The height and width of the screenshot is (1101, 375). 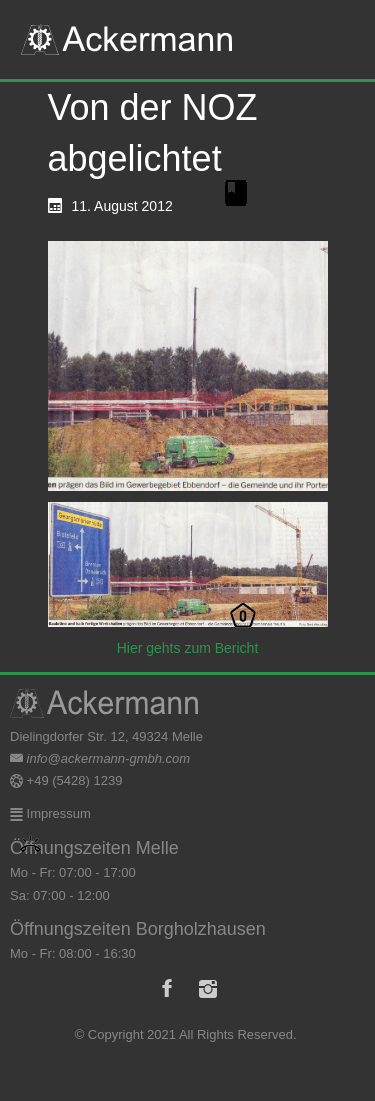 What do you see at coordinates (243, 616) in the screenshot?
I see `indicates item zero or starting position in a sequence` at bounding box center [243, 616].